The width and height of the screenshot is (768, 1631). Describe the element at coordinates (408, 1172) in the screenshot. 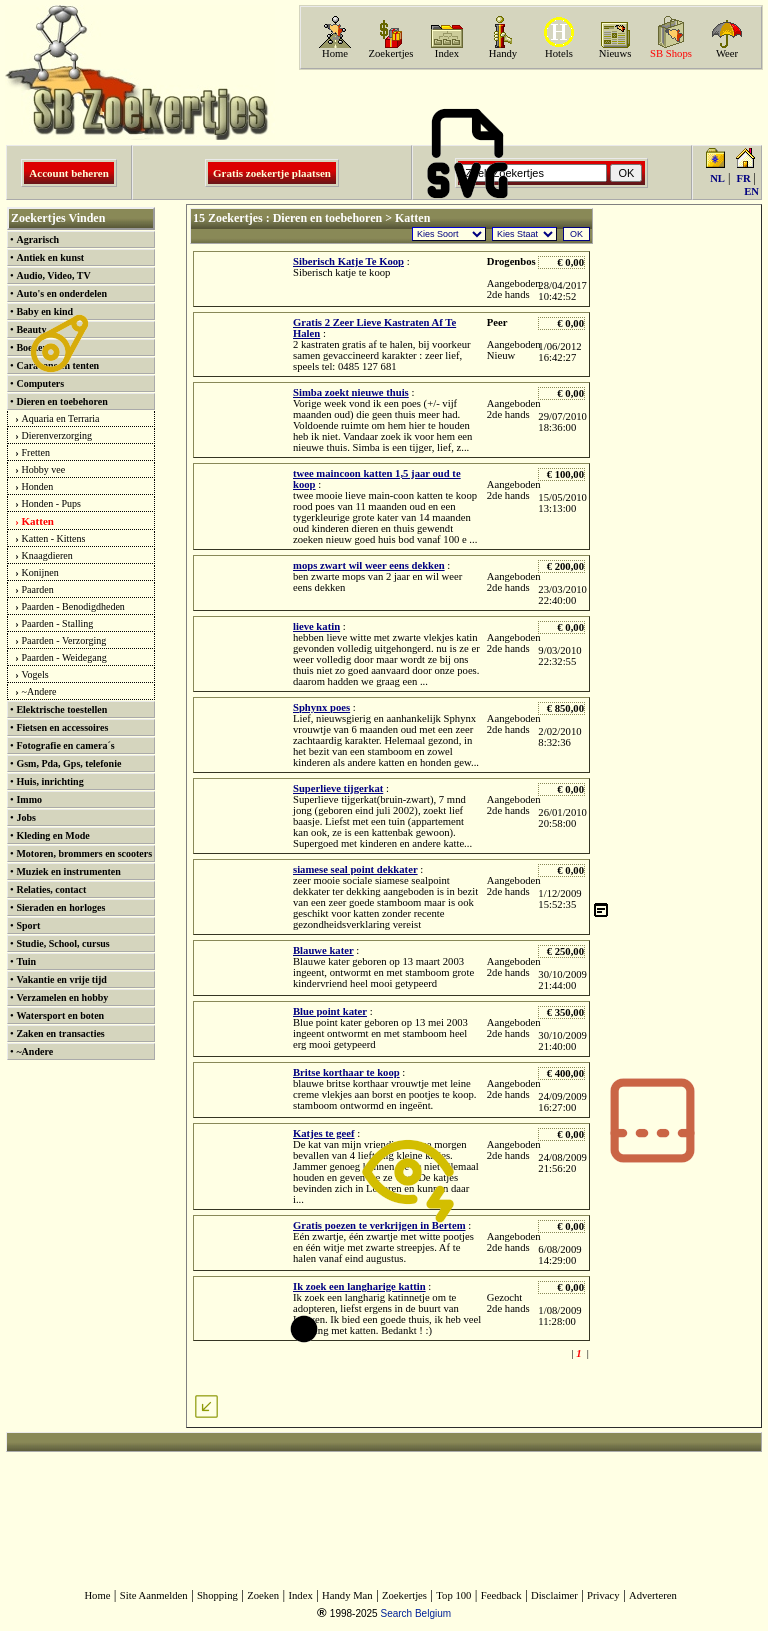

I see `quick view or flash preview` at that location.